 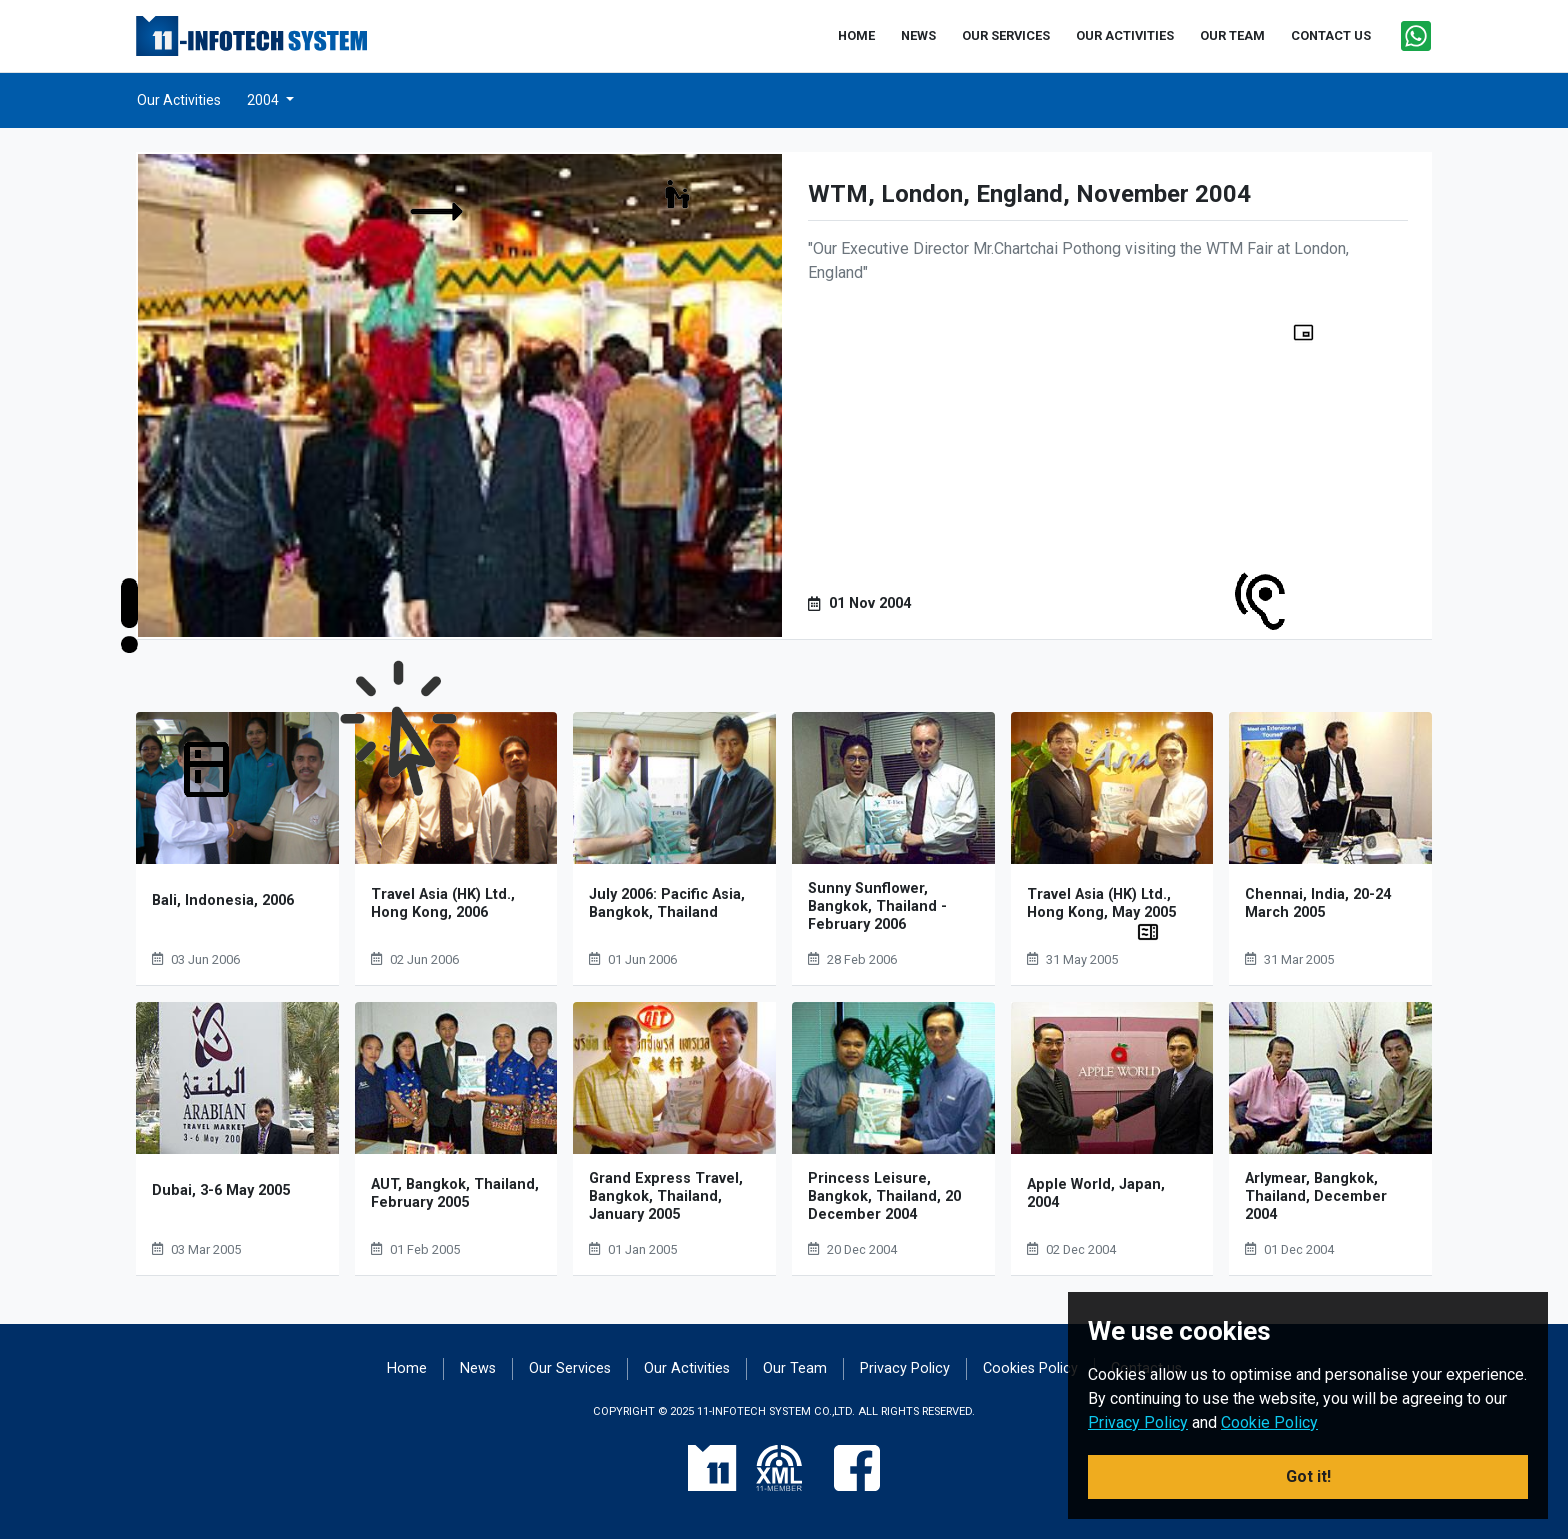 I want to click on access hearing or audio accessibility settings, so click(x=1260, y=602).